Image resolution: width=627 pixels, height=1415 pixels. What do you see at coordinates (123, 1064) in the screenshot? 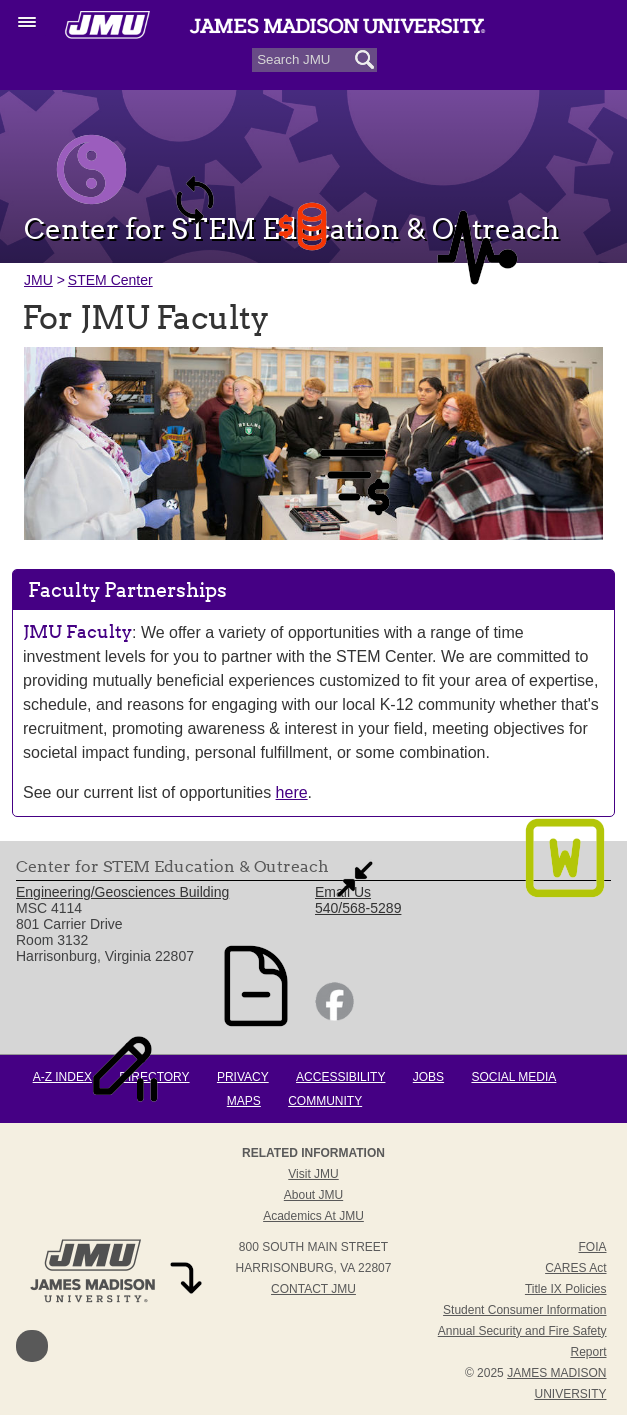
I see `pause editing mode` at bounding box center [123, 1064].